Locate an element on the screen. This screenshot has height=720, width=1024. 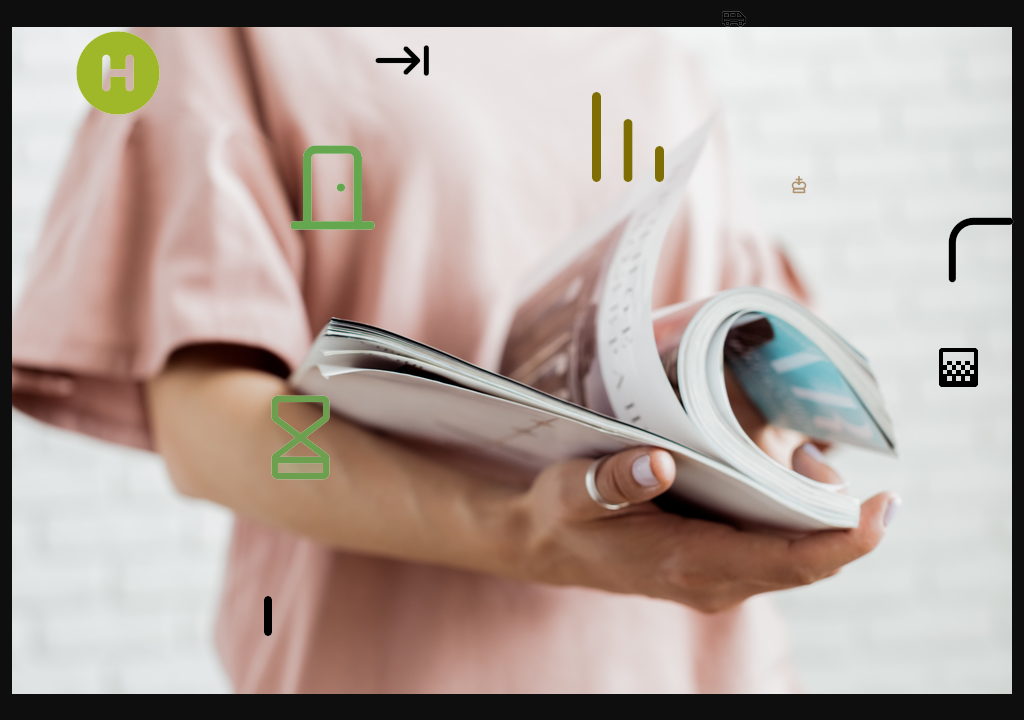
indicates a hospital or medical facility nearby is located at coordinates (118, 73).